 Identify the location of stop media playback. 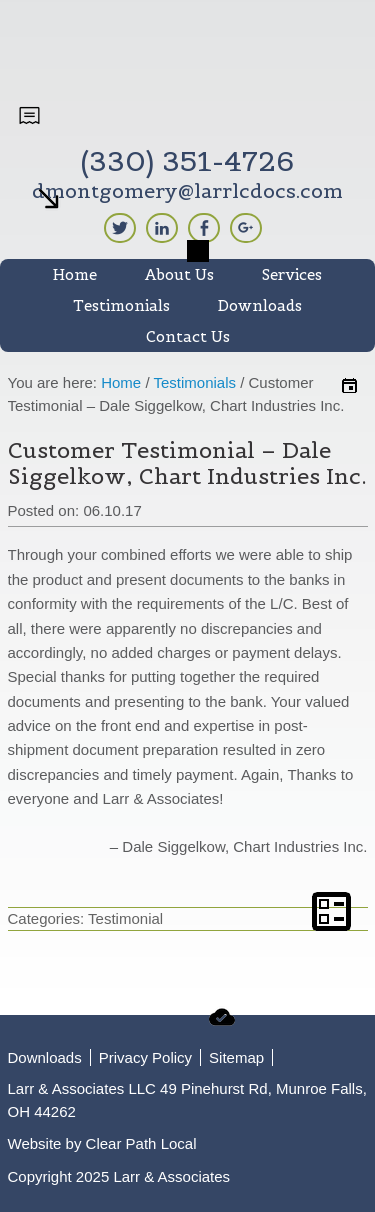
(198, 251).